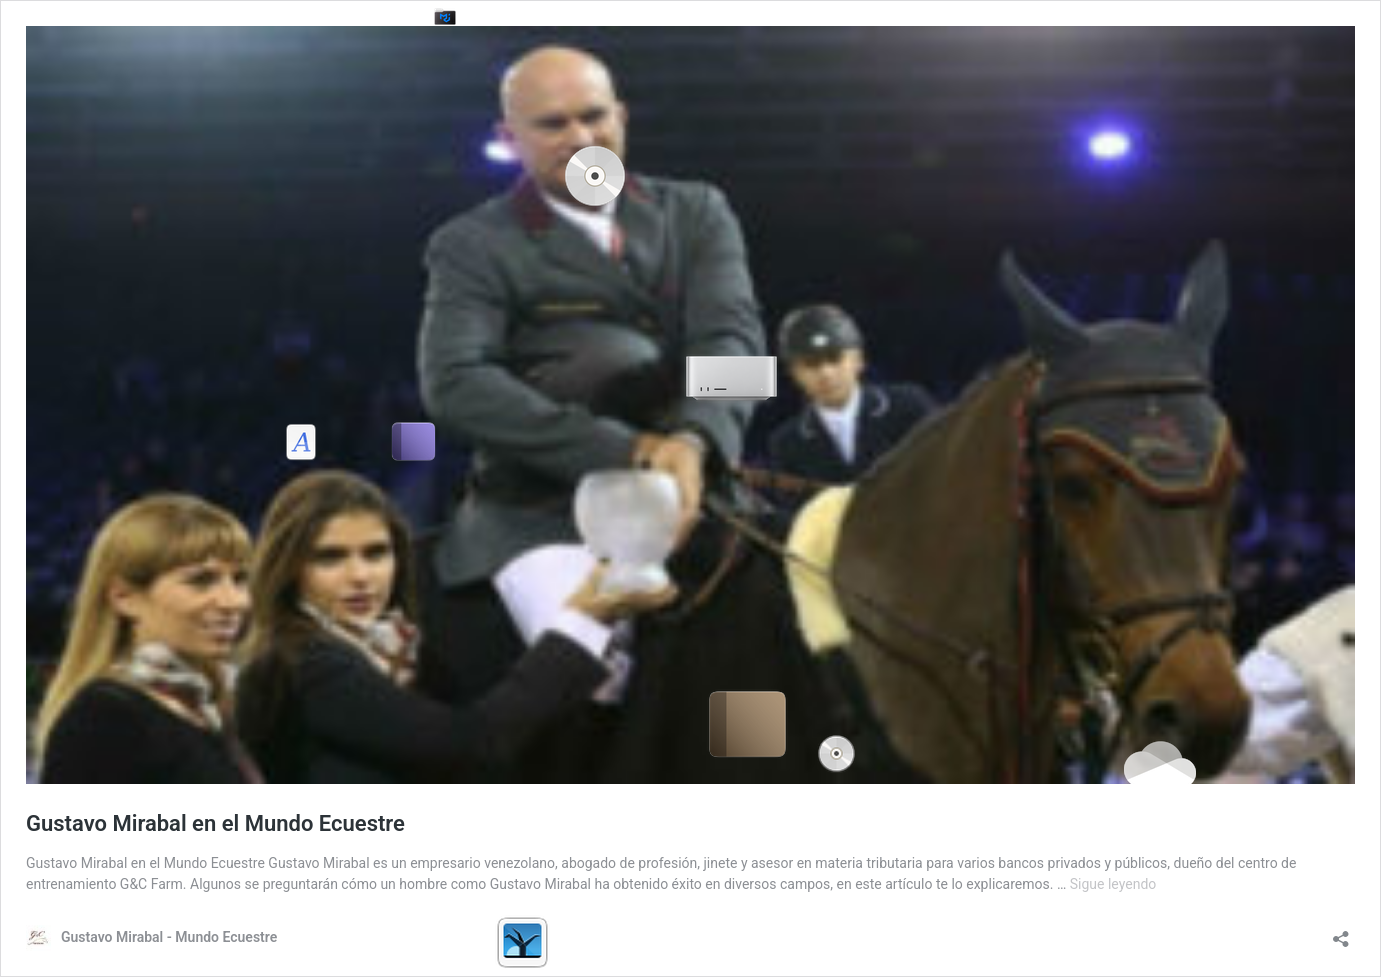 The image size is (1381, 977). What do you see at coordinates (731, 376) in the screenshot?
I see `mac studio desktop computer` at bounding box center [731, 376].